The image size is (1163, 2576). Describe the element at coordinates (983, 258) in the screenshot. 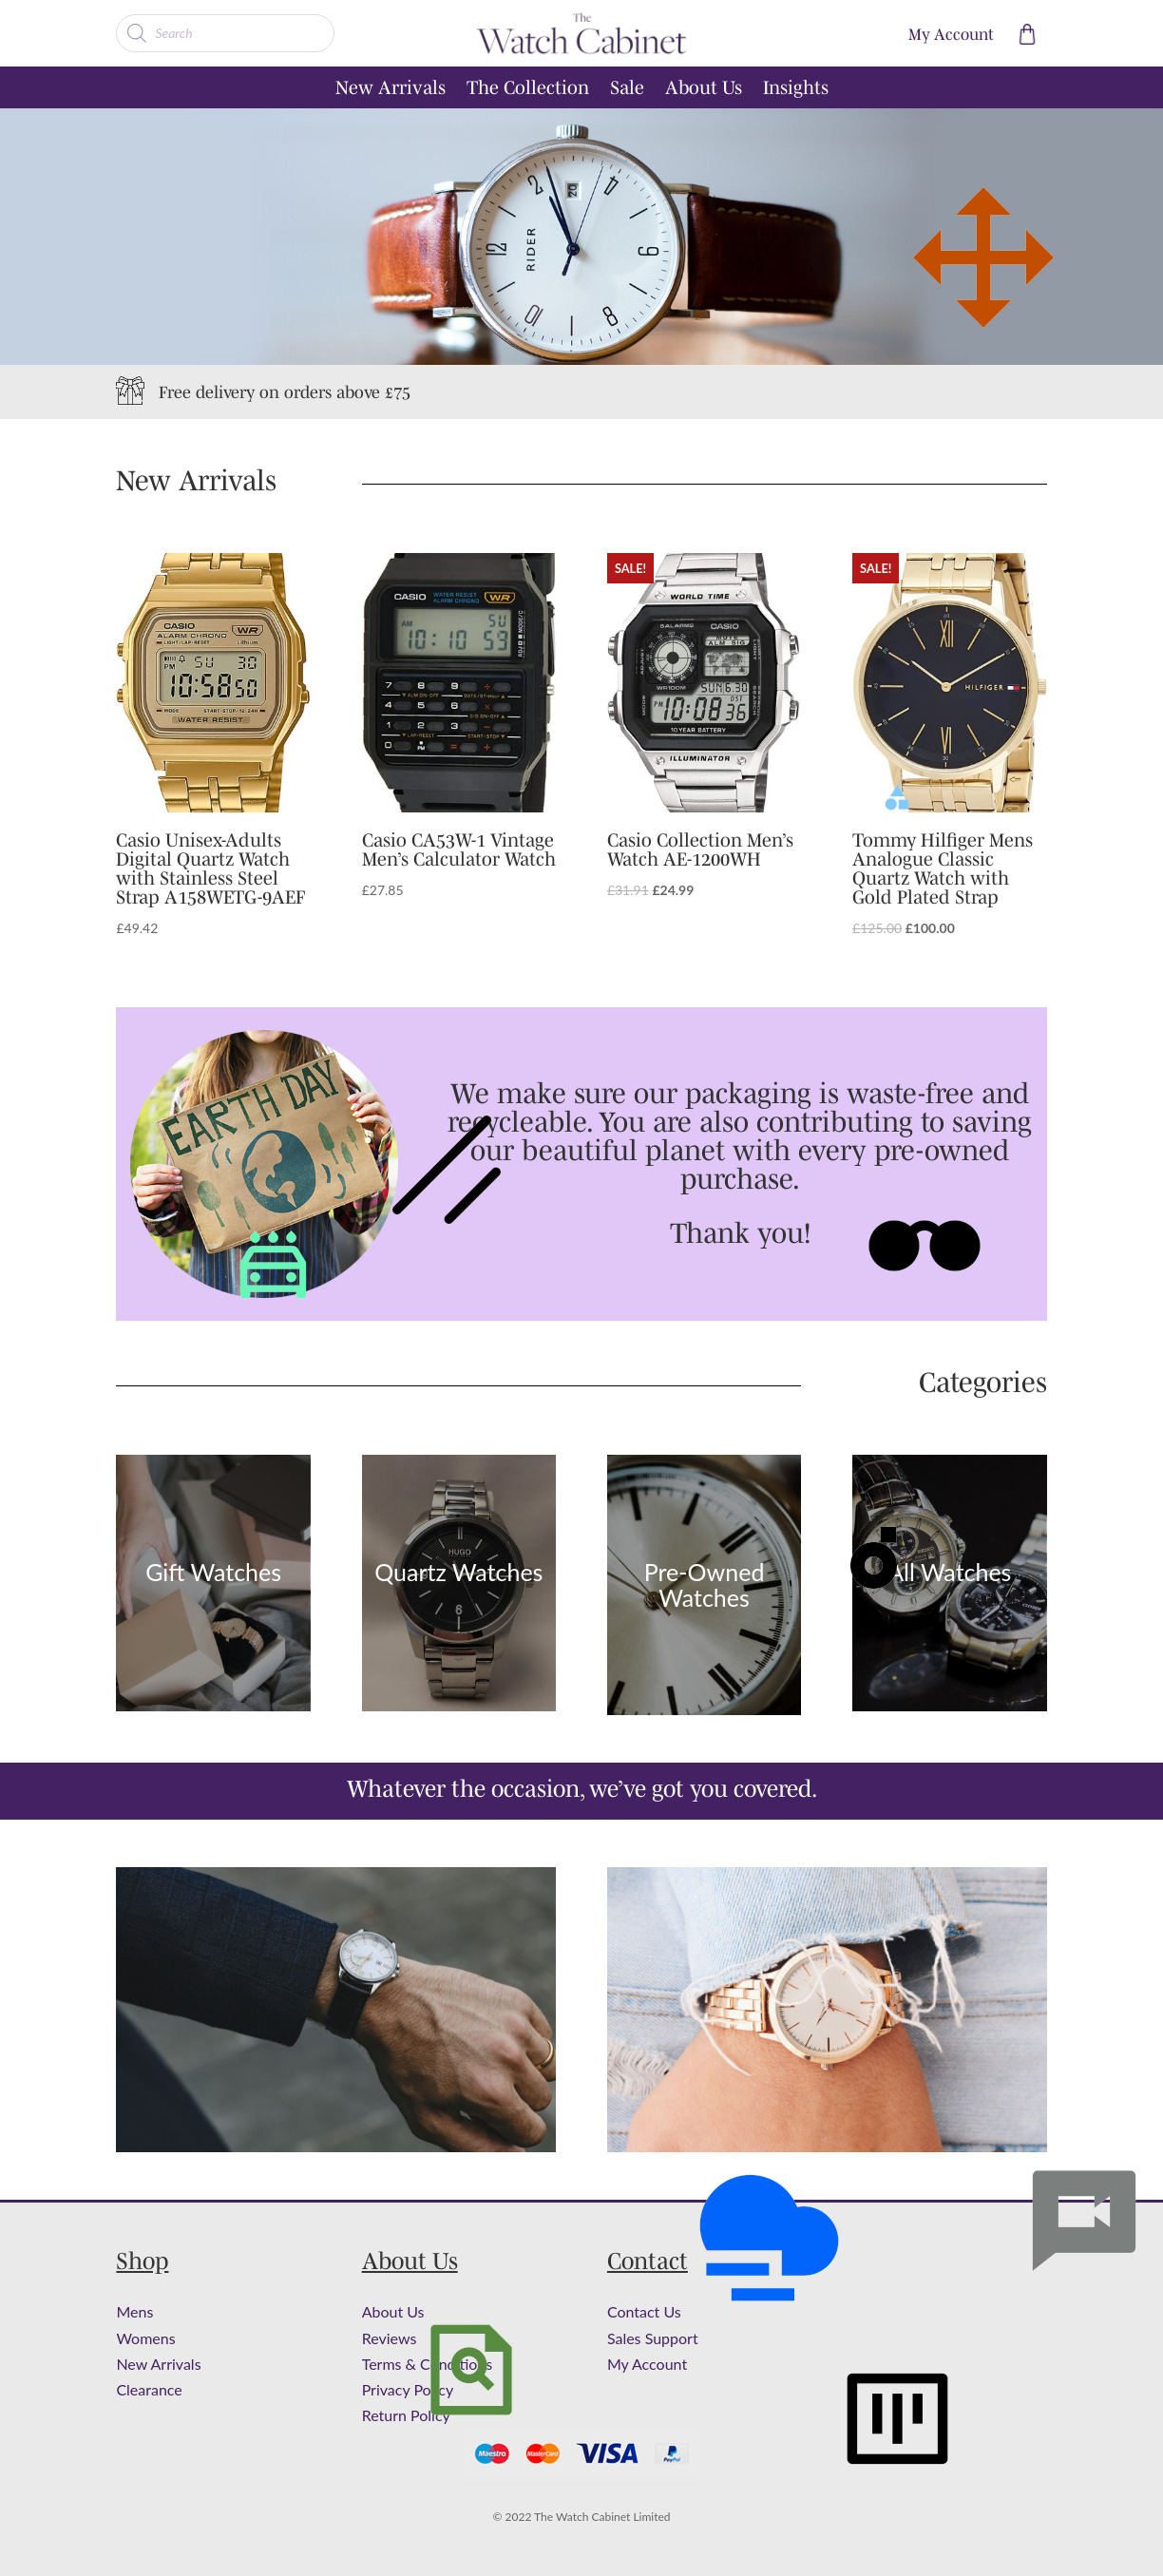

I see `drag to reposition element` at that location.